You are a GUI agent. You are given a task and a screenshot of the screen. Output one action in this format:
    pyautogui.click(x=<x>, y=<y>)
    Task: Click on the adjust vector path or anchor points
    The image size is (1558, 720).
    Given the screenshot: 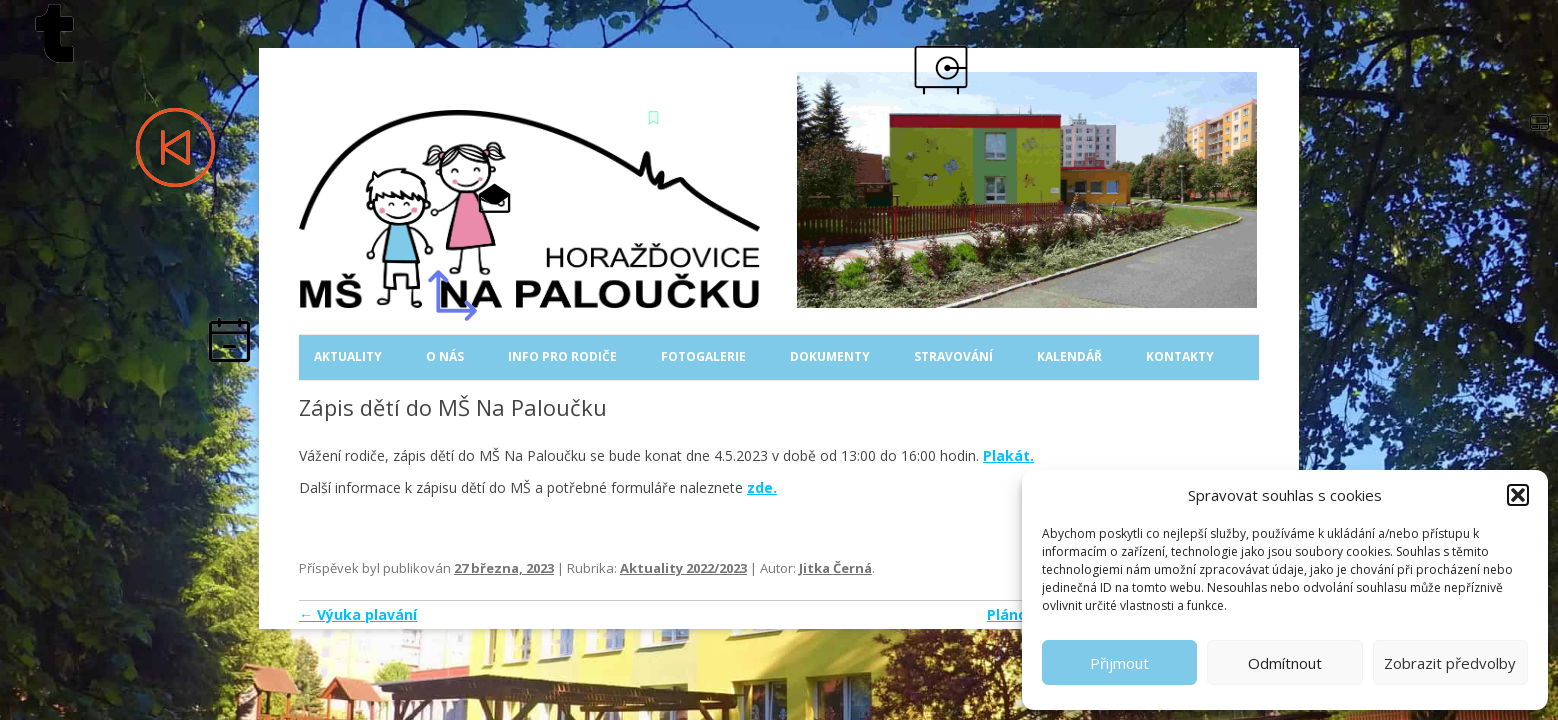 What is the action you would take?
    pyautogui.click(x=450, y=294)
    